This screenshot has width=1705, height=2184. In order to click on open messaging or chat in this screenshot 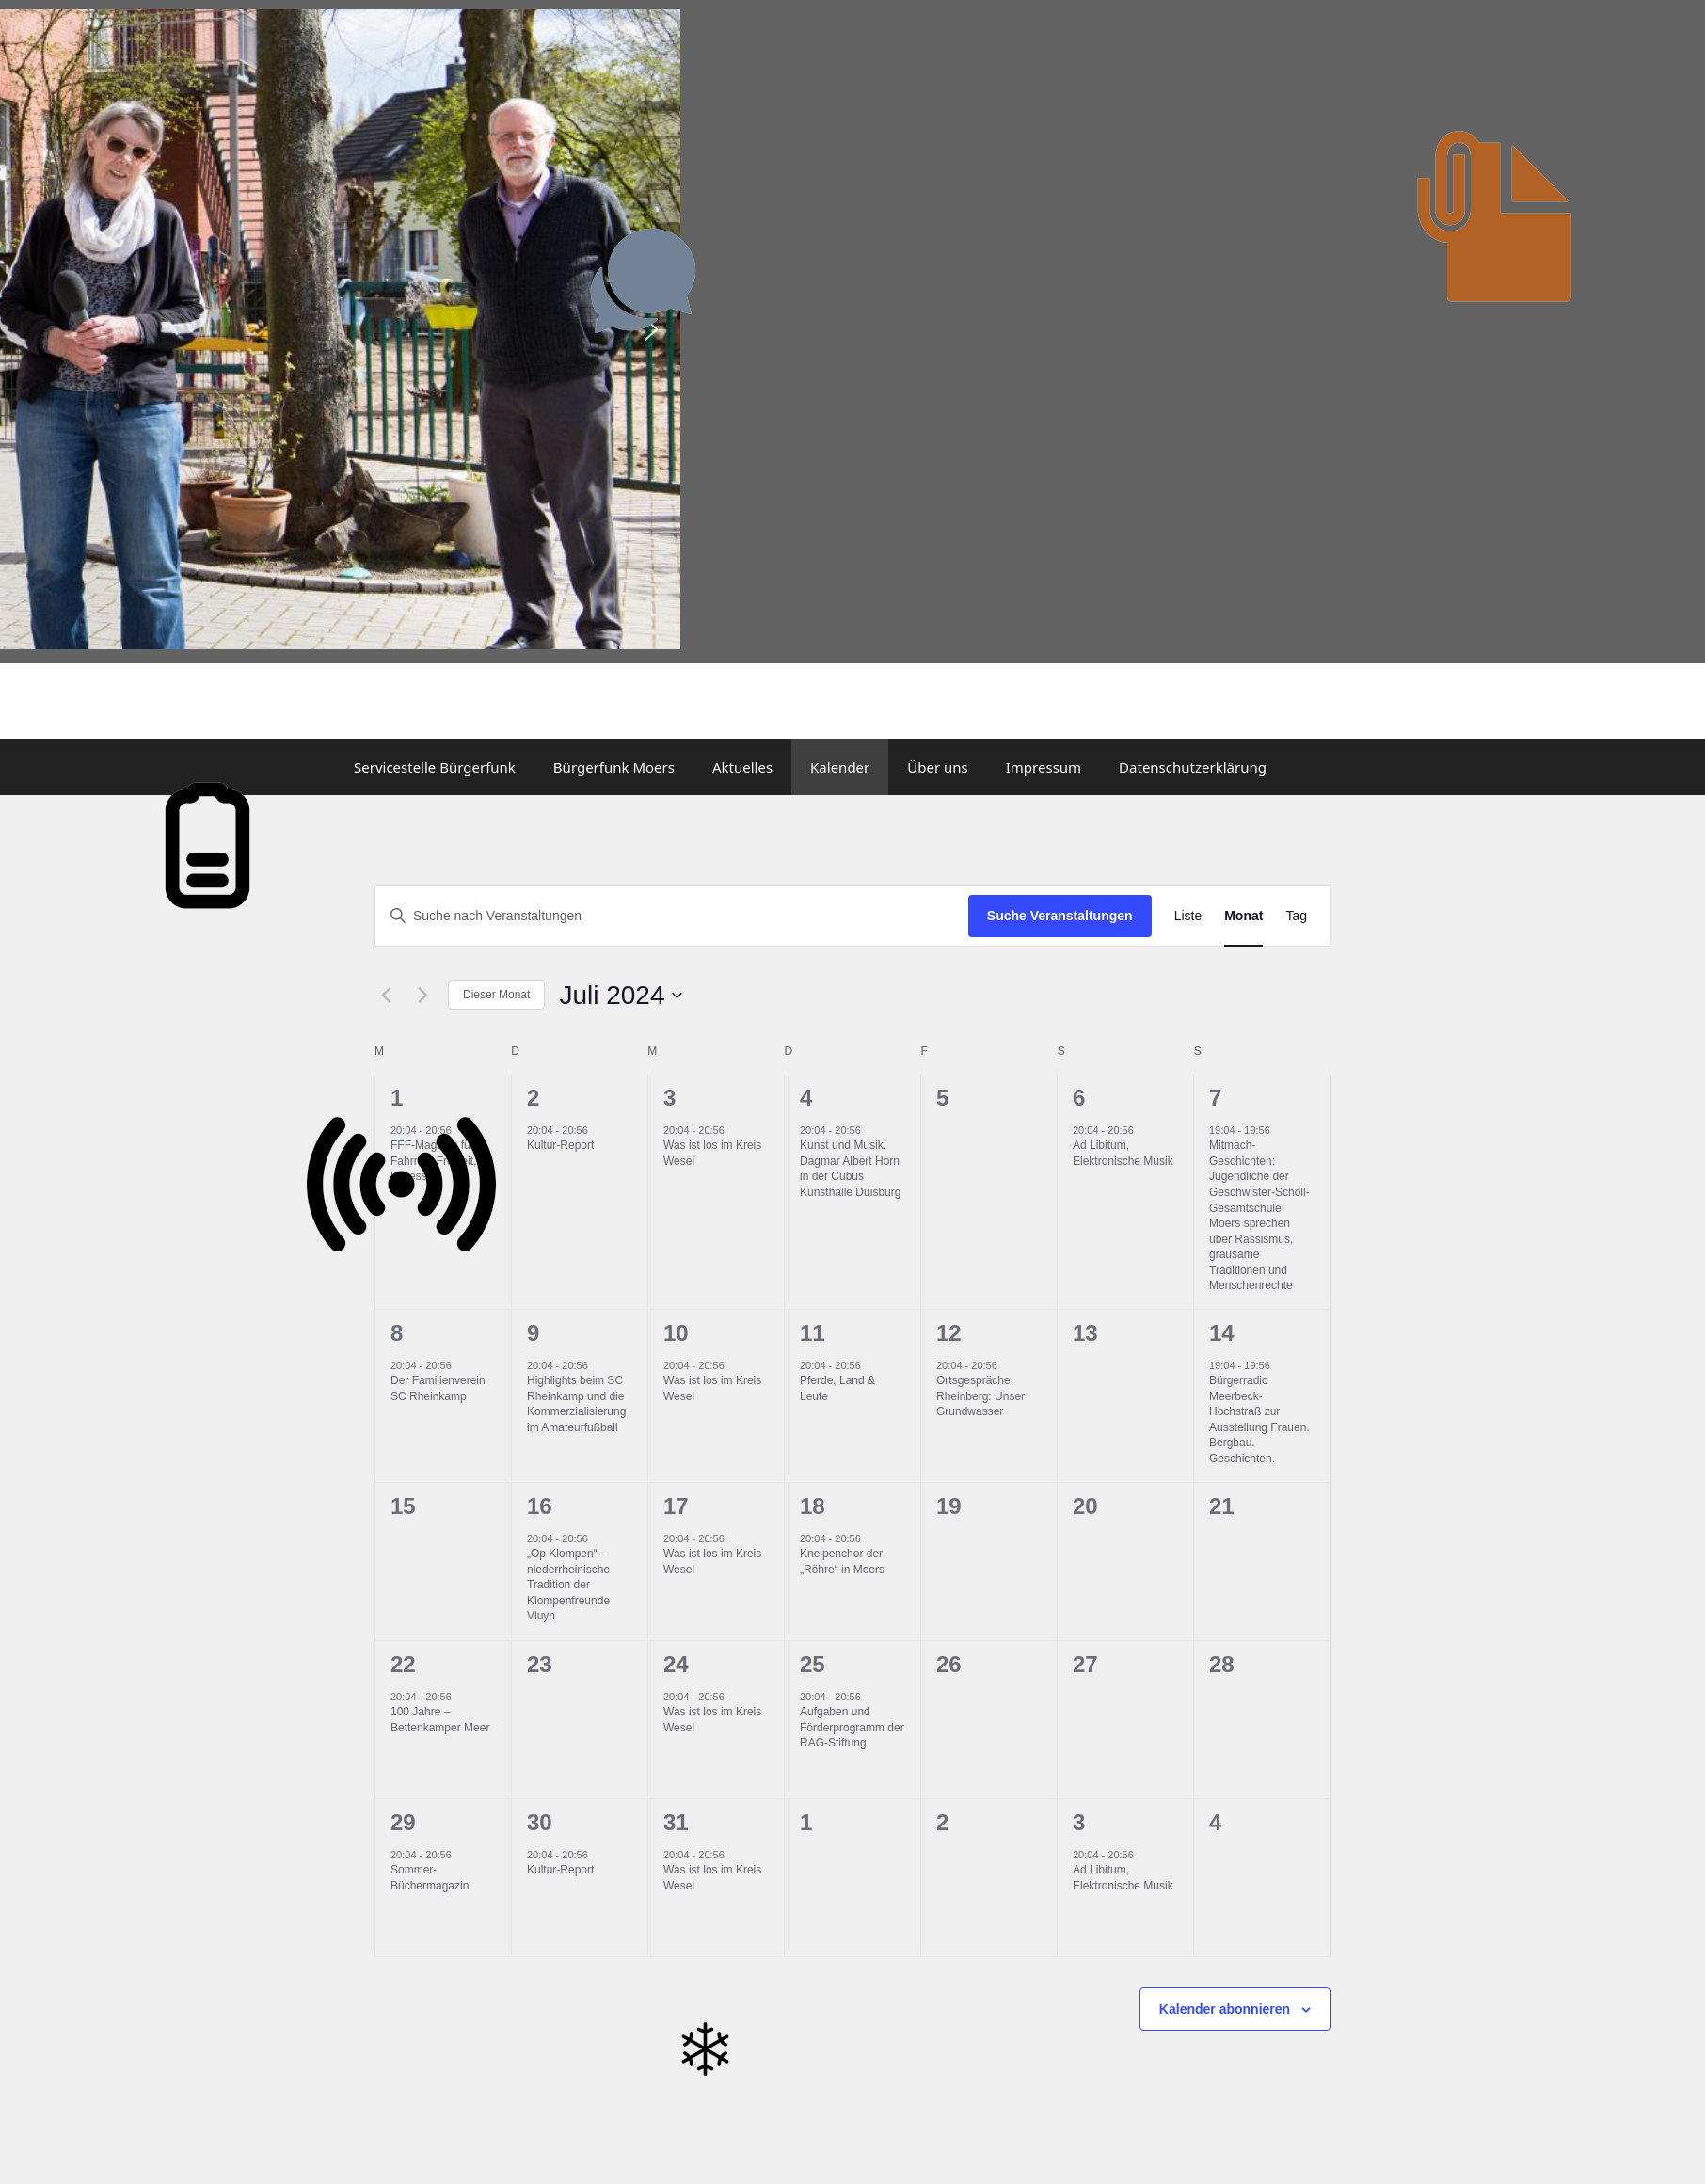, I will do `click(643, 280)`.